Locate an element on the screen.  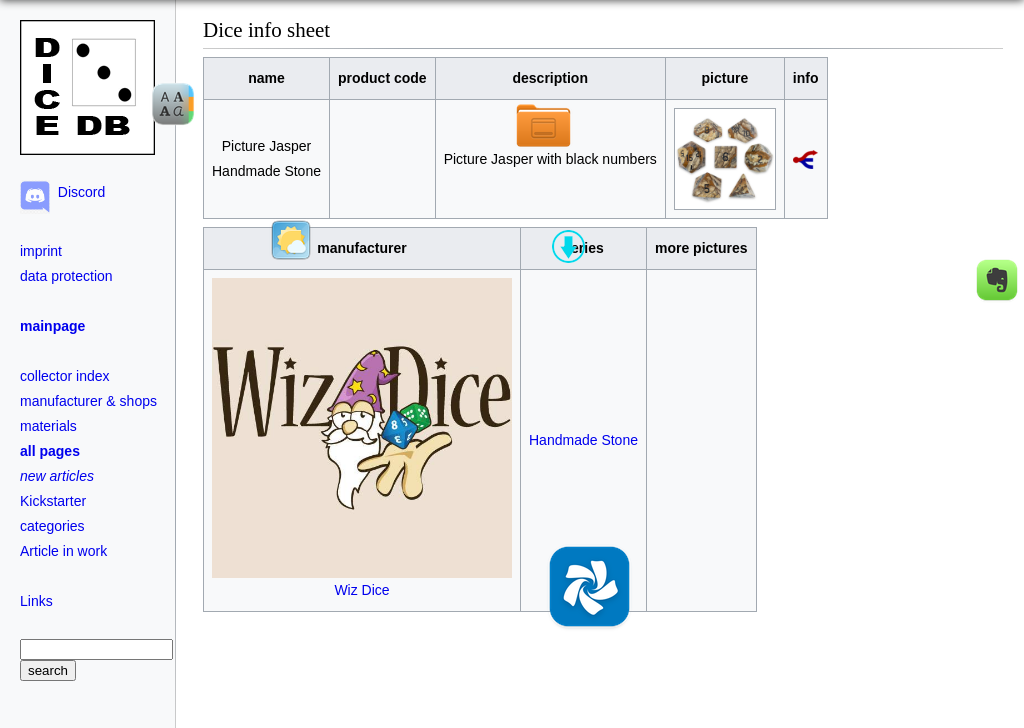
open desktop folder is located at coordinates (543, 125).